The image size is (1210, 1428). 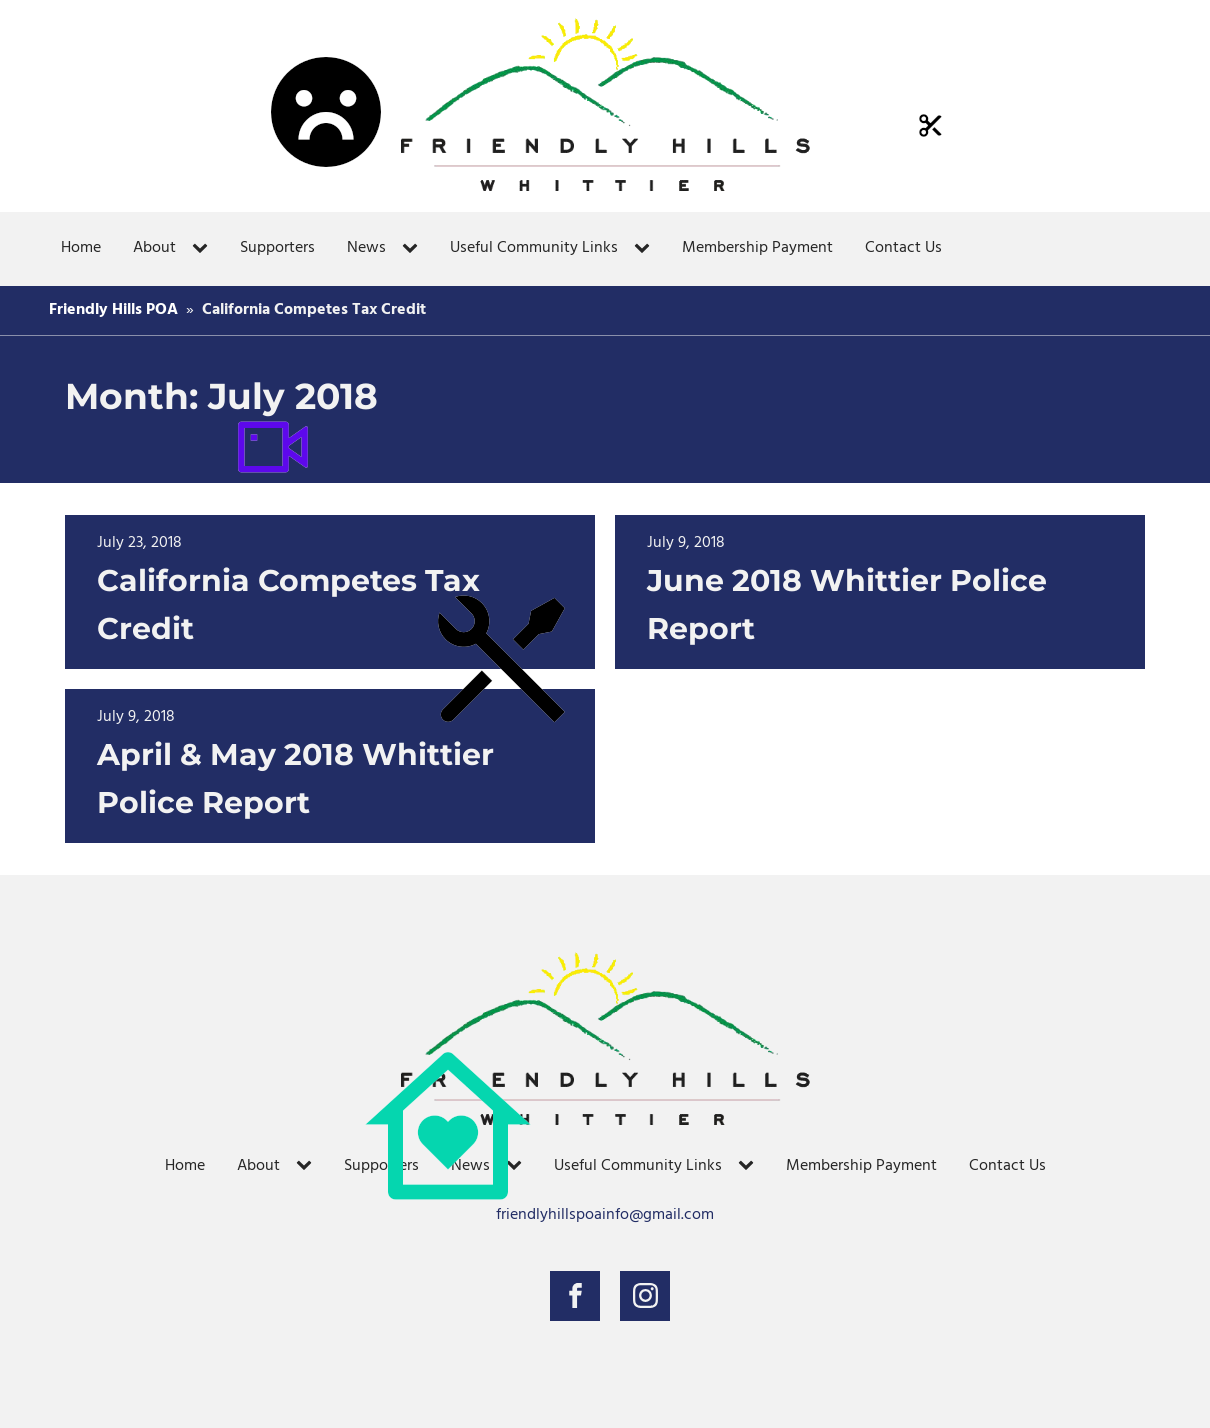 What do you see at coordinates (504, 661) in the screenshot?
I see `access settings and configuration options` at bounding box center [504, 661].